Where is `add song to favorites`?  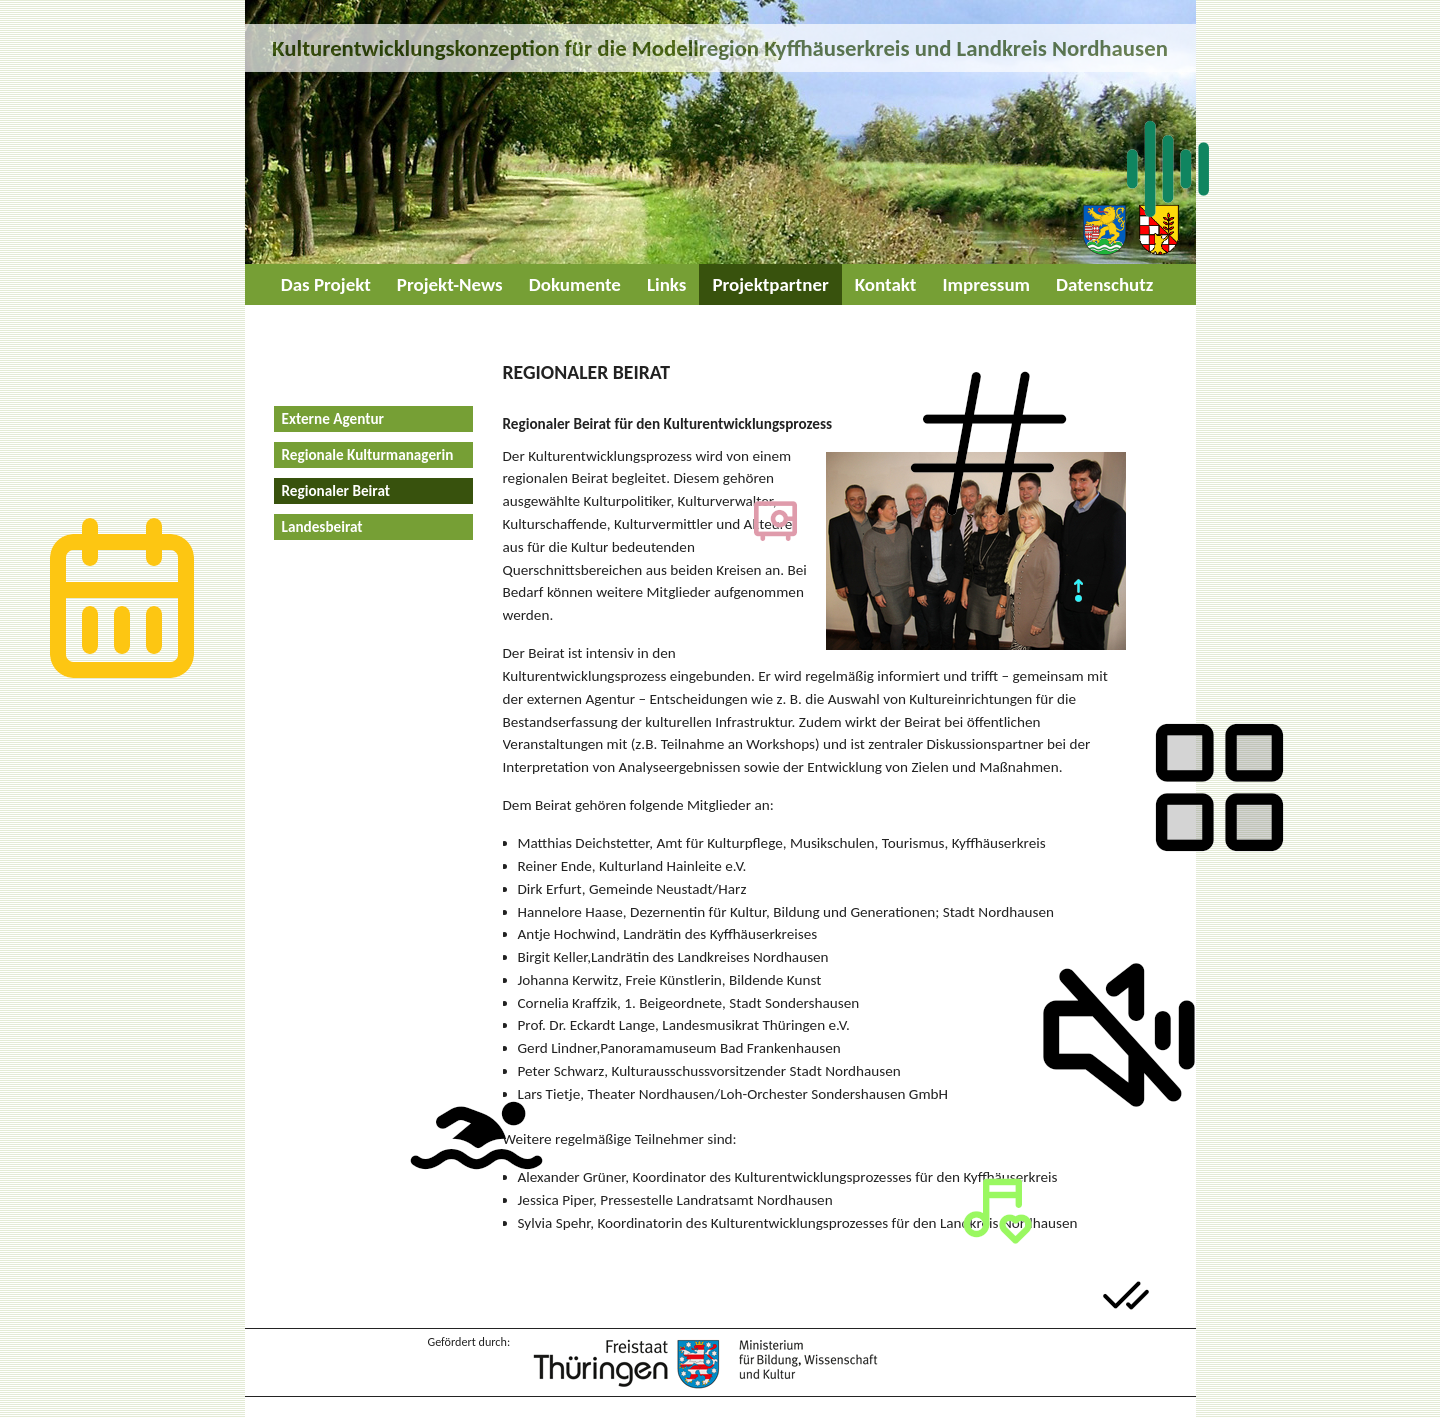
add song to favorites is located at coordinates (996, 1208).